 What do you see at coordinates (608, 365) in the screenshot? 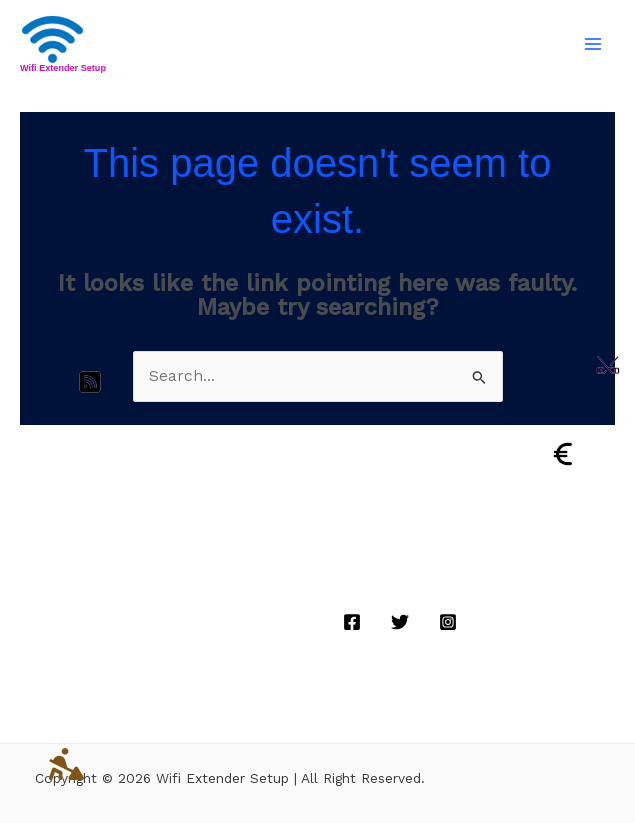
I see `view hockey scores or sports updates` at bounding box center [608, 365].